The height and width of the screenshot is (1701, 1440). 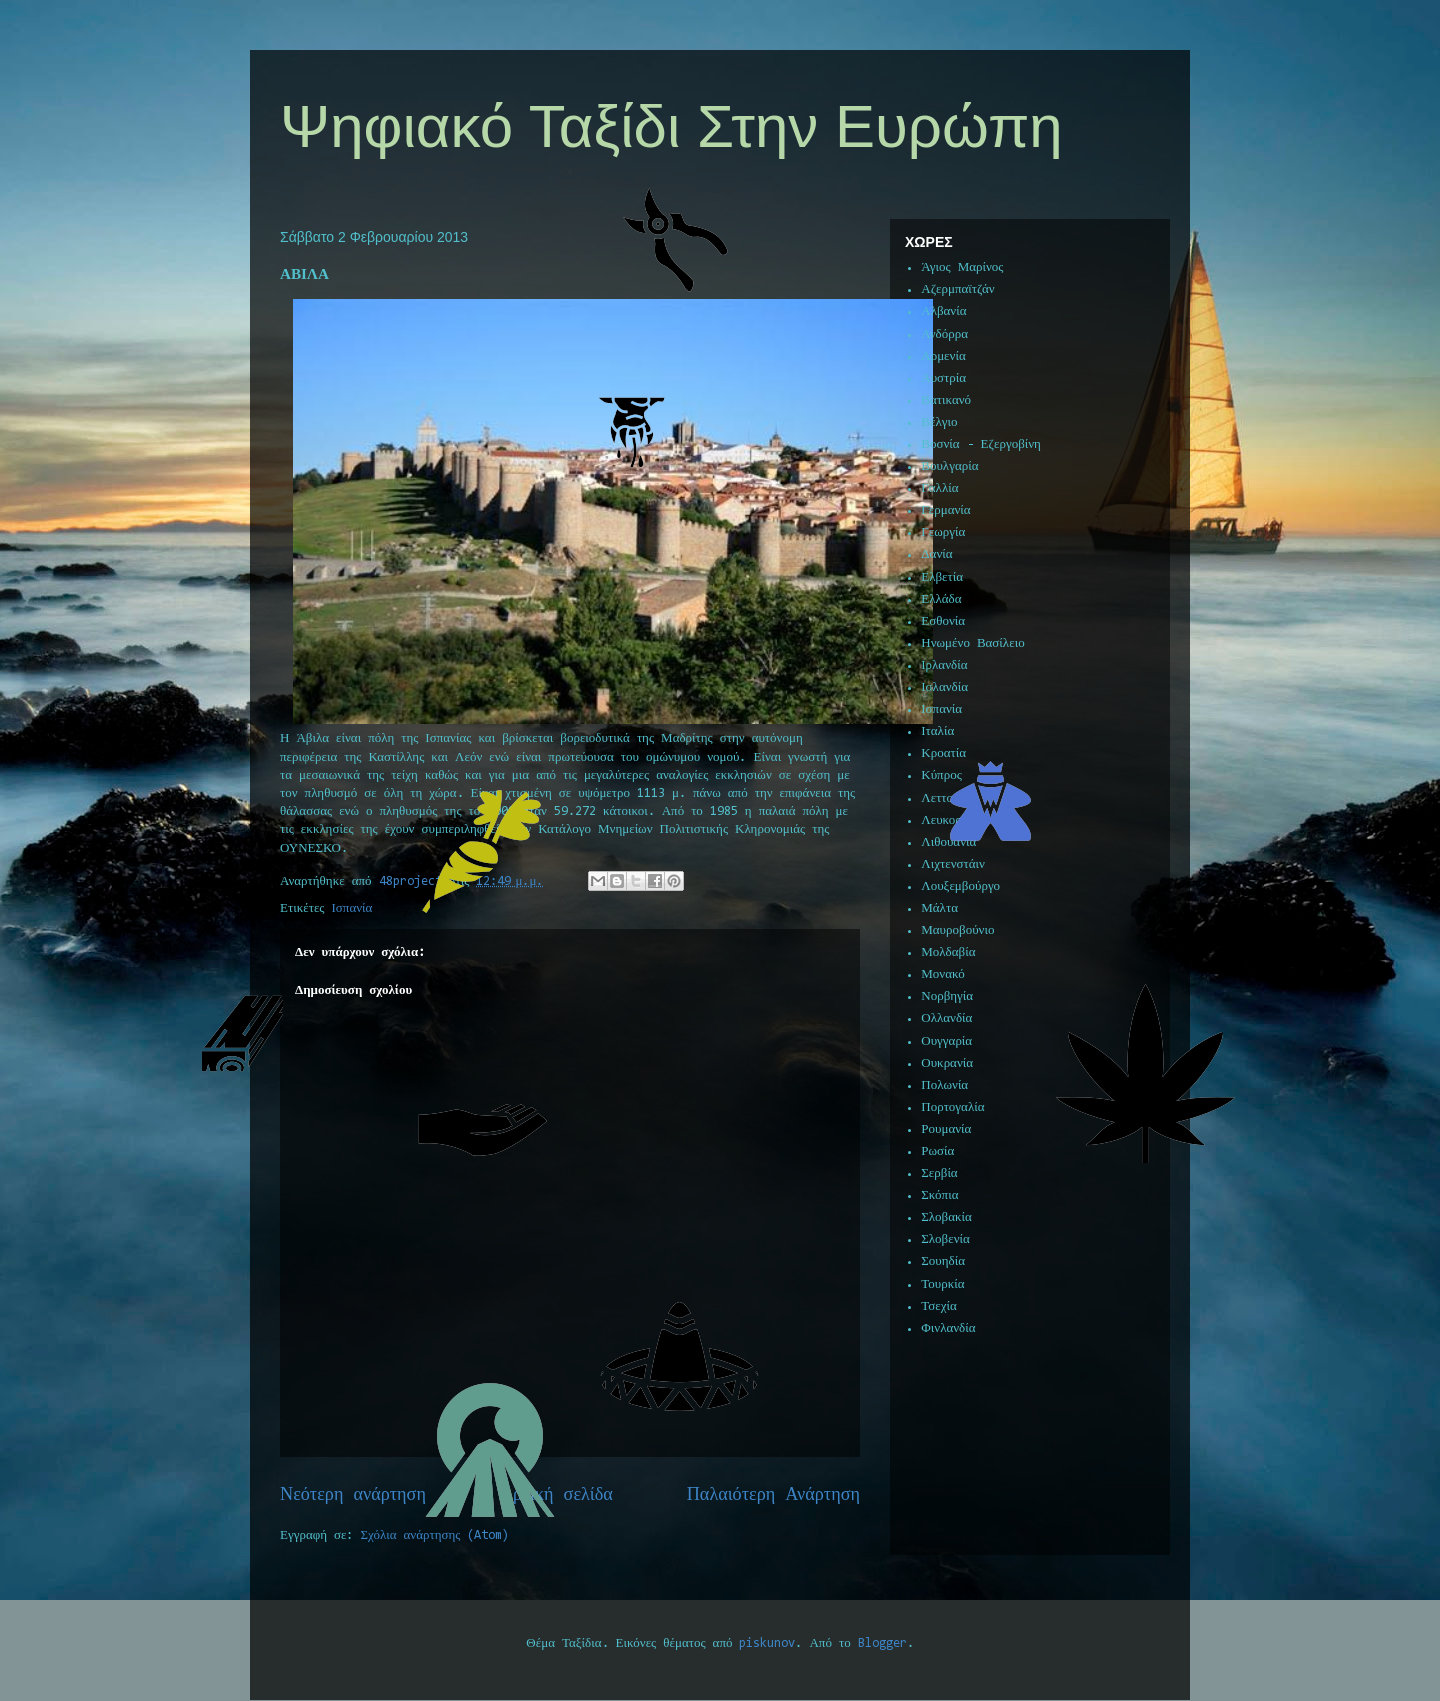 I want to click on select the king piece in a board game, so click(x=990, y=803).